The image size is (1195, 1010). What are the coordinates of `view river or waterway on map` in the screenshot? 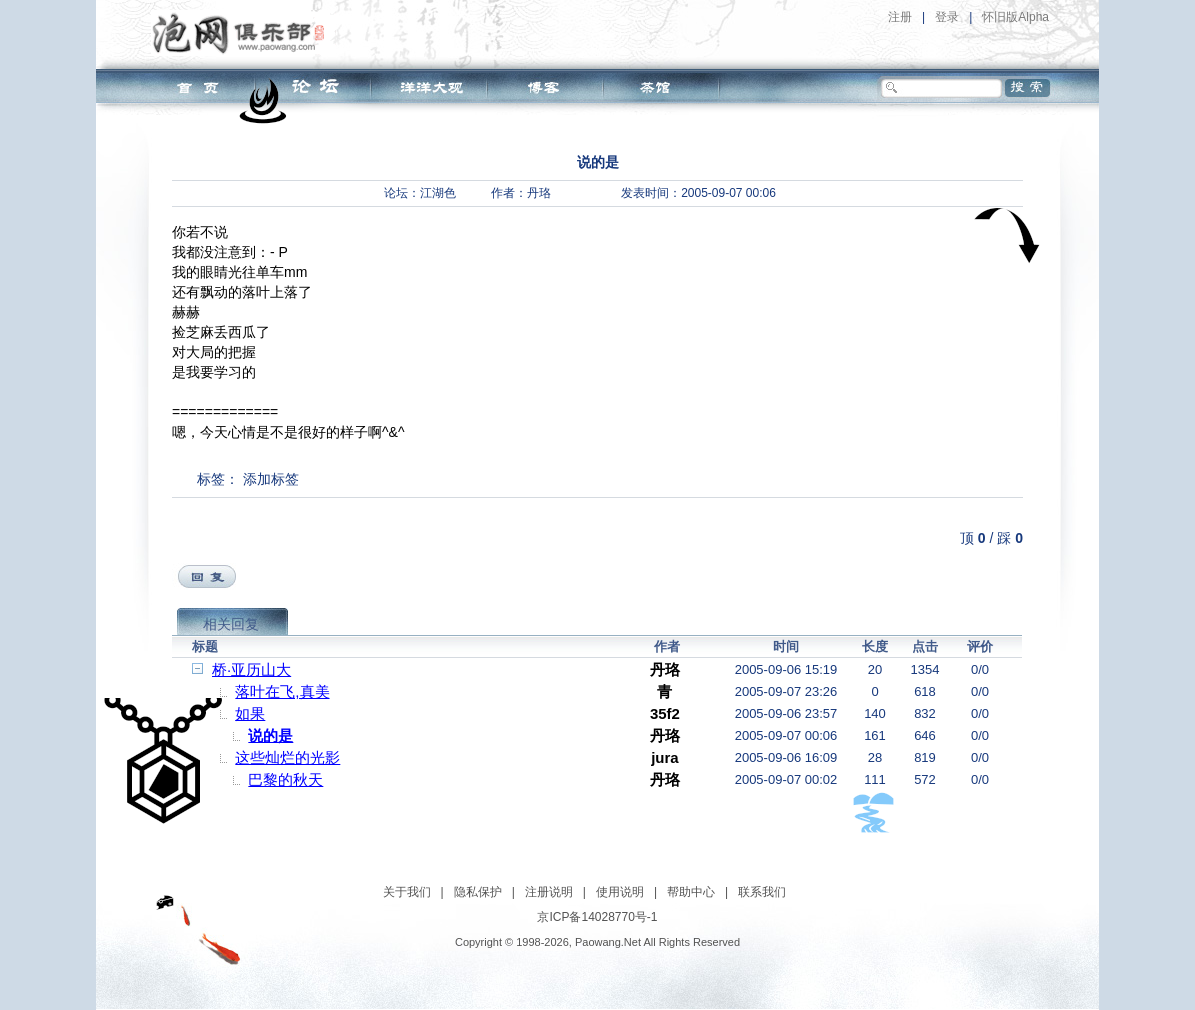 It's located at (873, 812).